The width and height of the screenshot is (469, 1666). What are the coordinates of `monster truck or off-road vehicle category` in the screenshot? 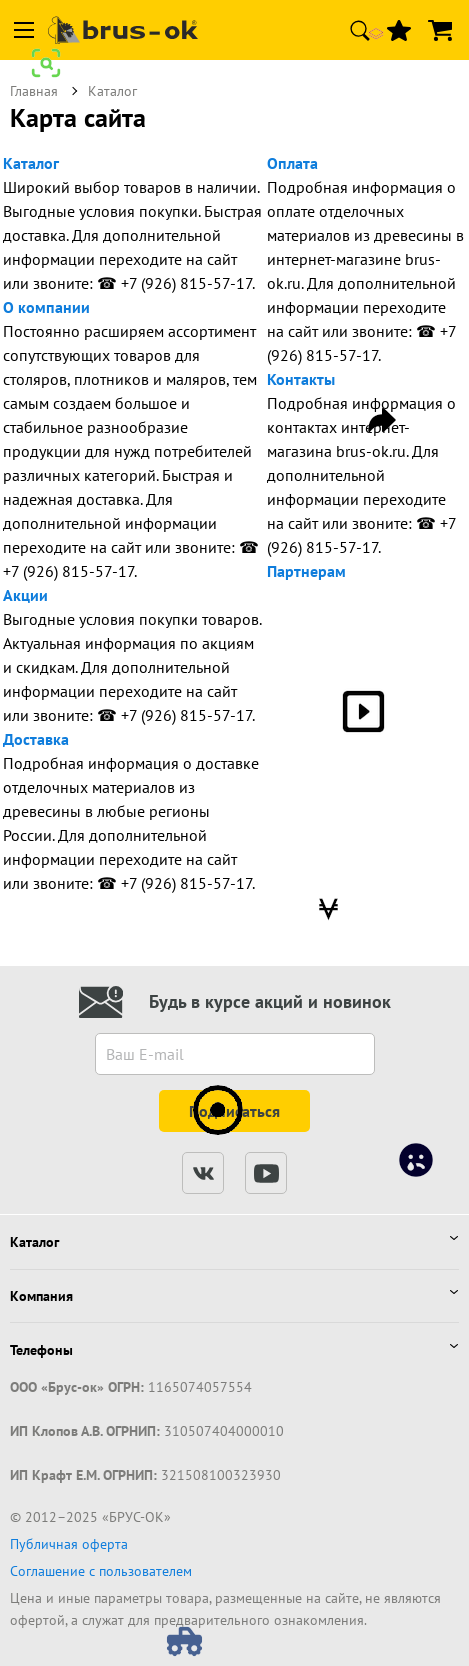 It's located at (184, 1640).